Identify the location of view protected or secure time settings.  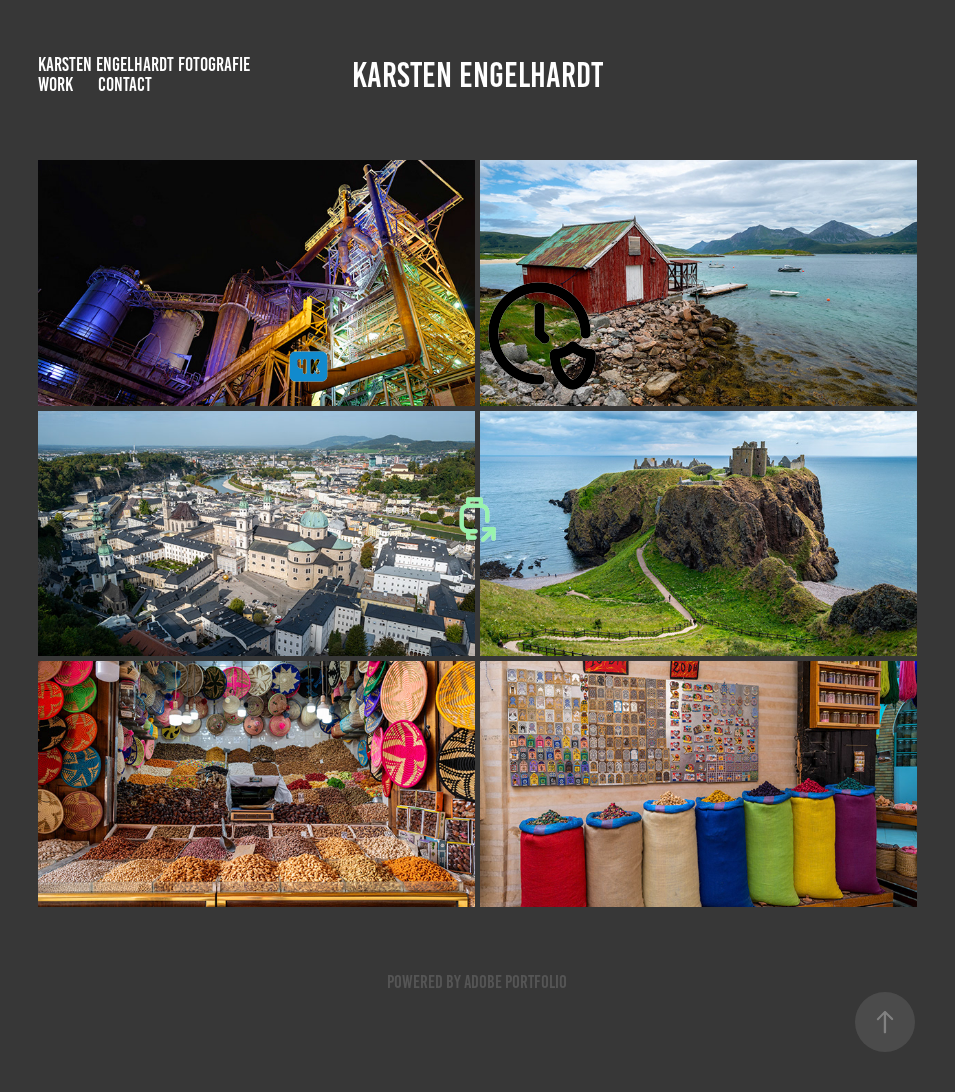
(539, 333).